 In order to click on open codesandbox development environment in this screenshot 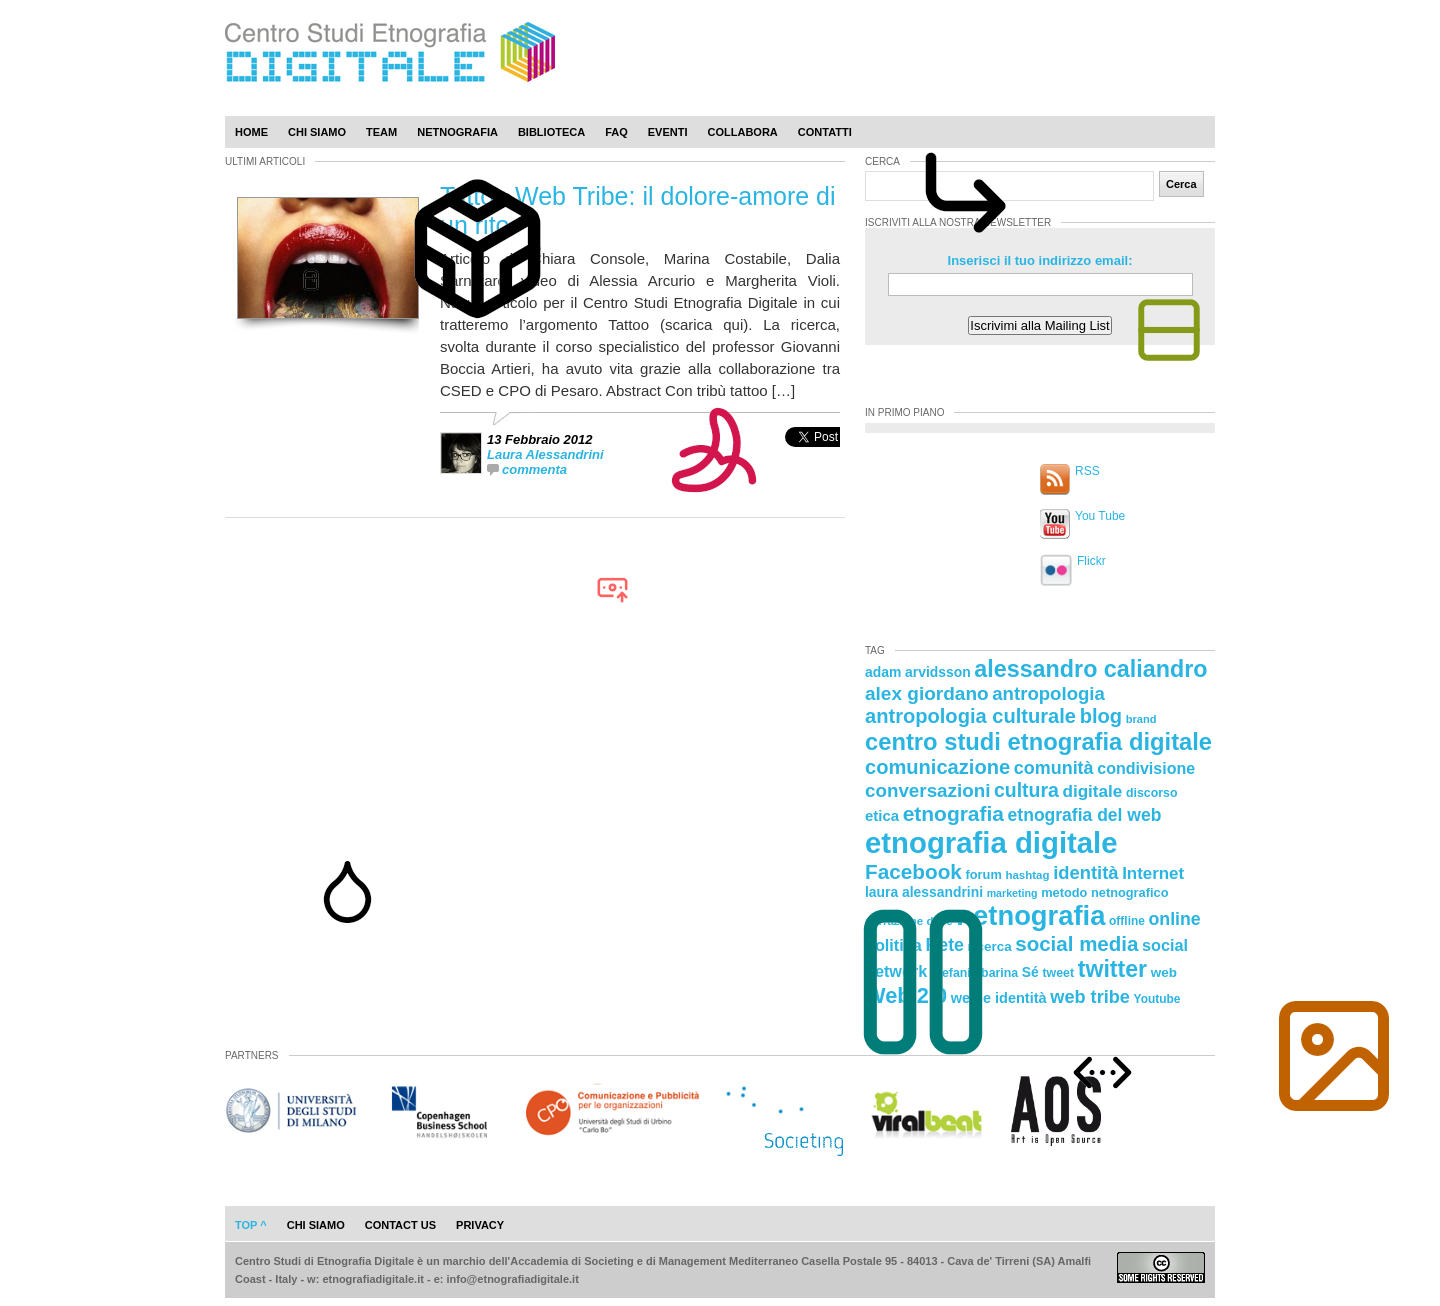, I will do `click(477, 248)`.